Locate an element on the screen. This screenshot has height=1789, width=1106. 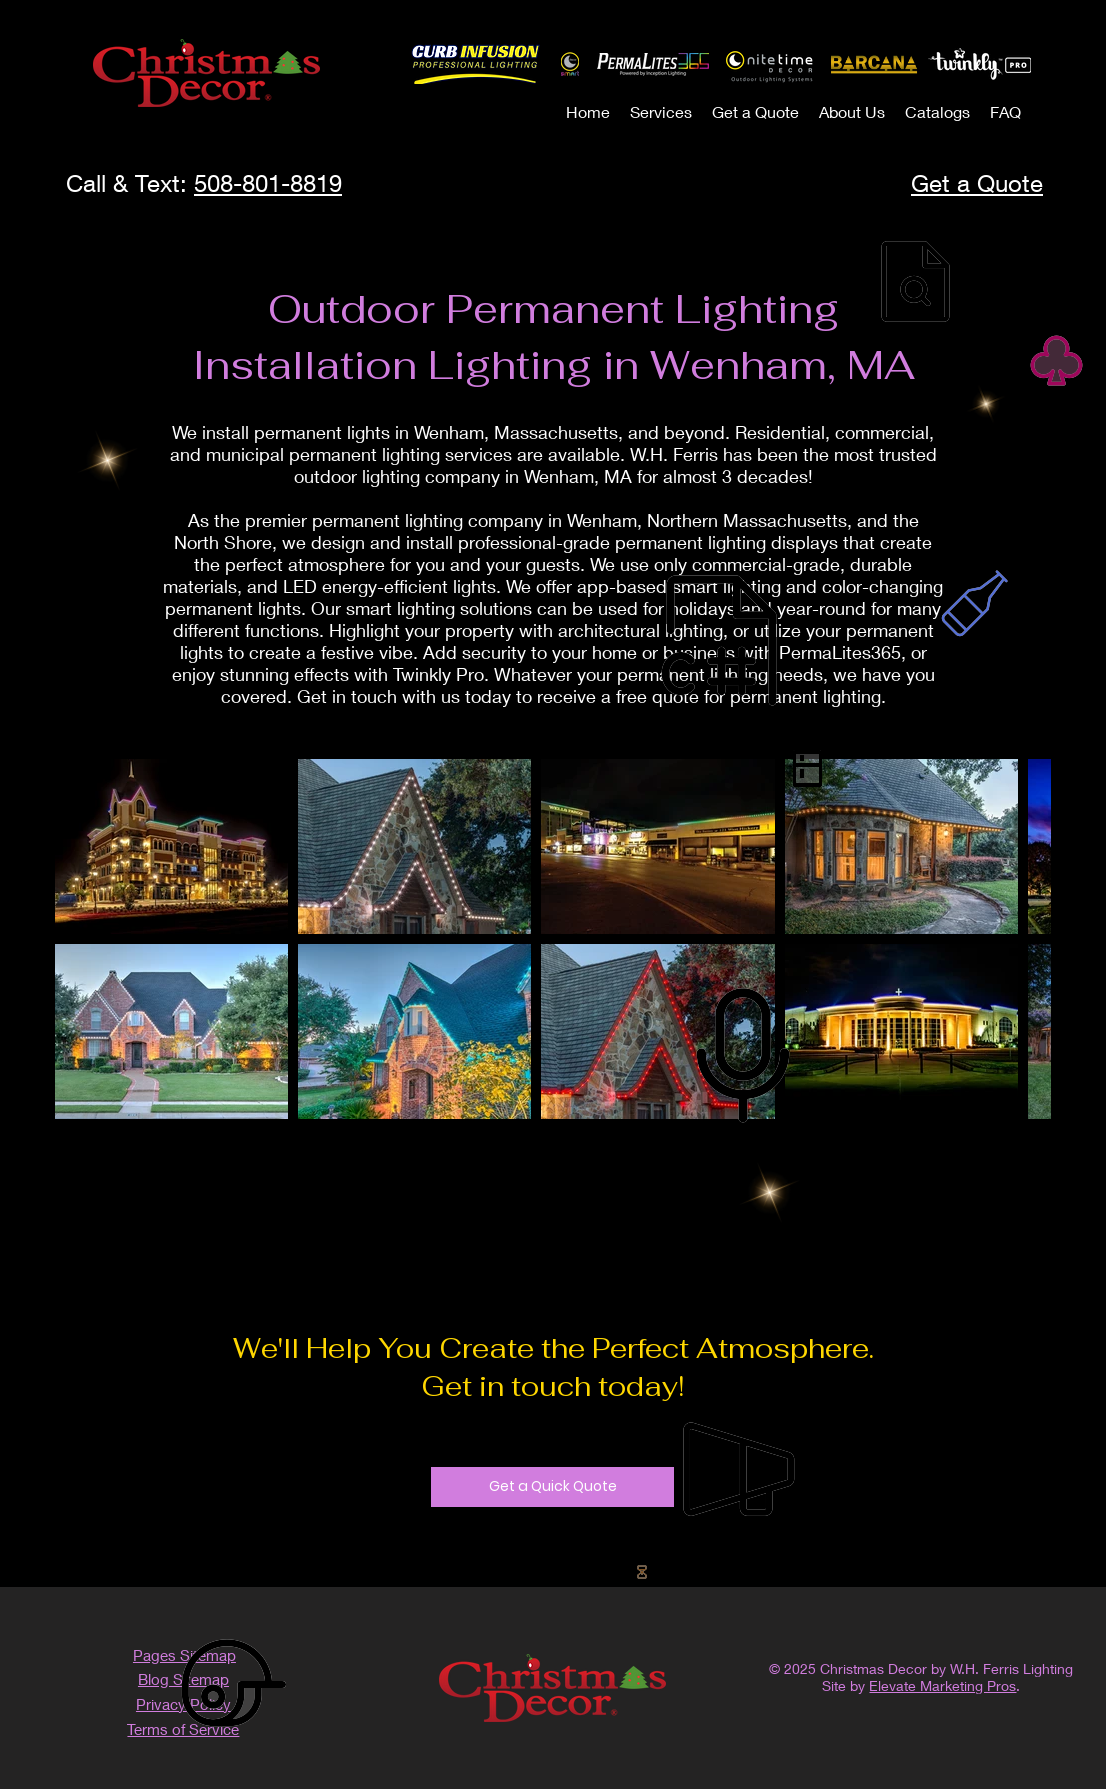
tap to start voice recording is located at coordinates (743, 1053).